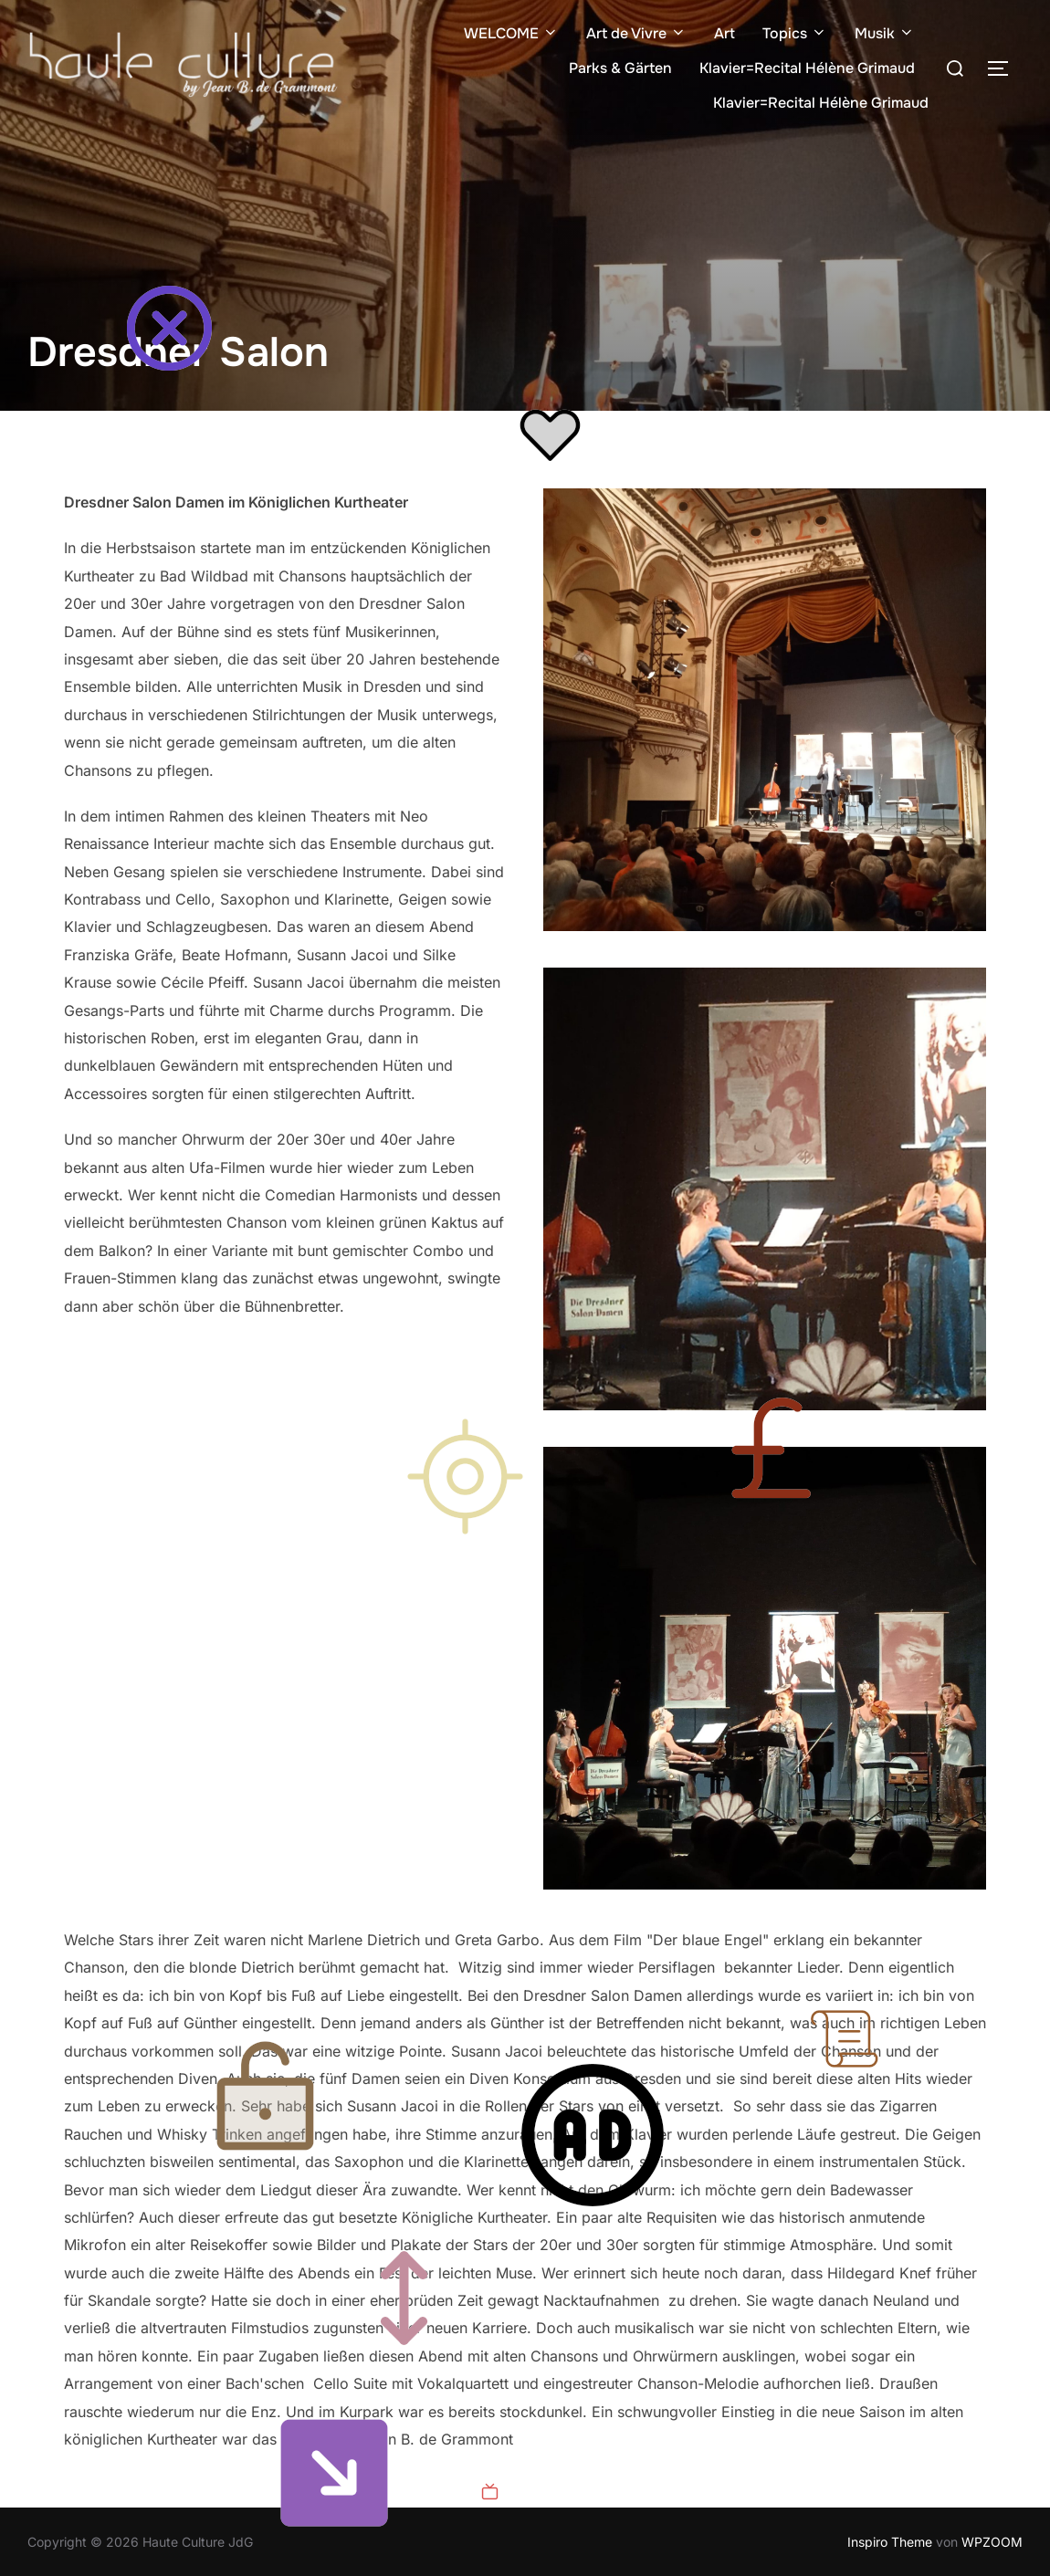 The image size is (1050, 2576). What do you see at coordinates (334, 2473) in the screenshot?
I see `navigate to the bottom-right section` at bounding box center [334, 2473].